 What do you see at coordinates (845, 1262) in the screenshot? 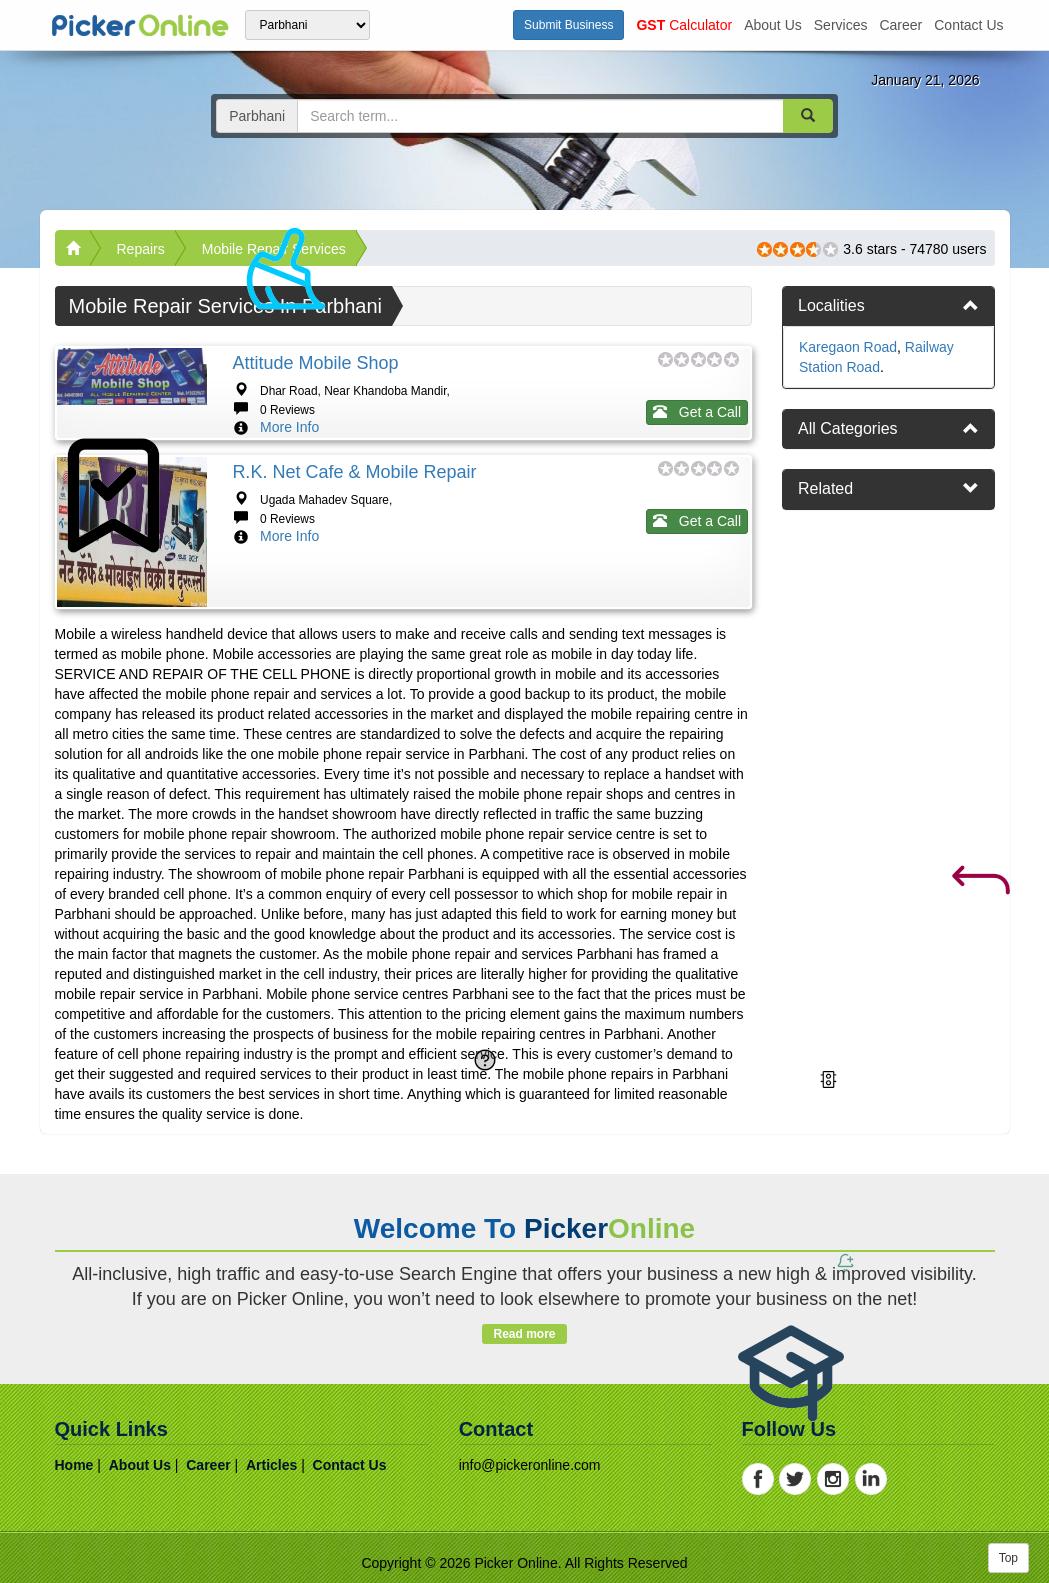
I see `add a new notification or alert` at bounding box center [845, 1262].